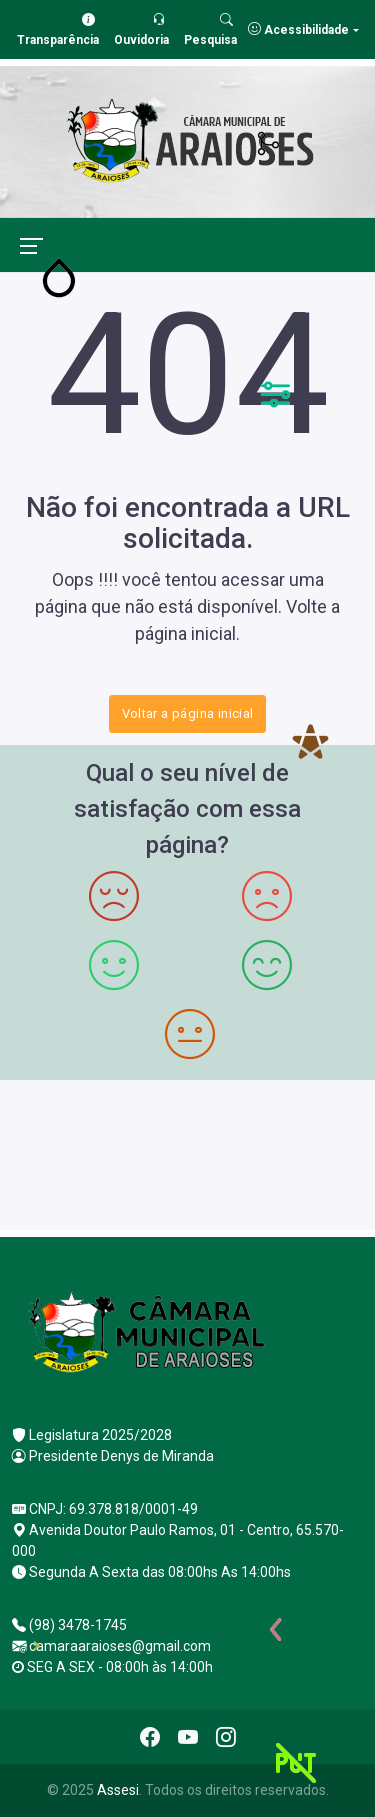  I want to click on indicates HTTP PUT request is disabled, so click(296, 1763).